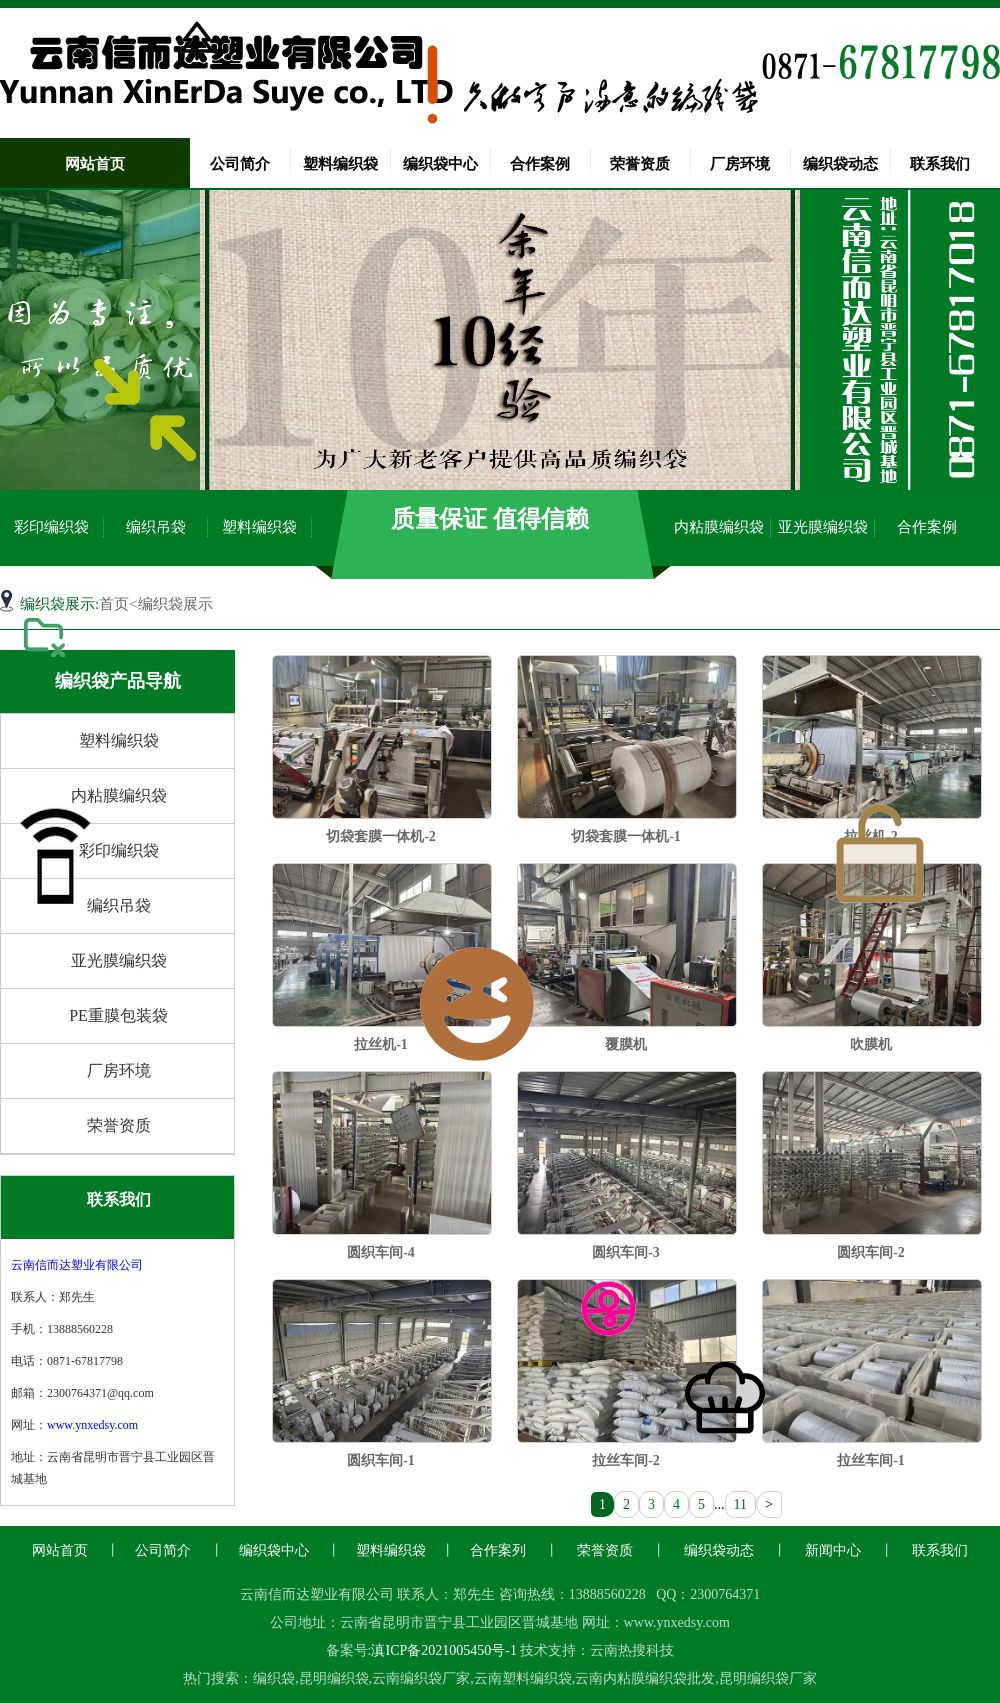  What do you see at coordinates (725, 1399) in the screenshot?
I see `browse recipes or cooking content` at bounding box center [725, 1399].